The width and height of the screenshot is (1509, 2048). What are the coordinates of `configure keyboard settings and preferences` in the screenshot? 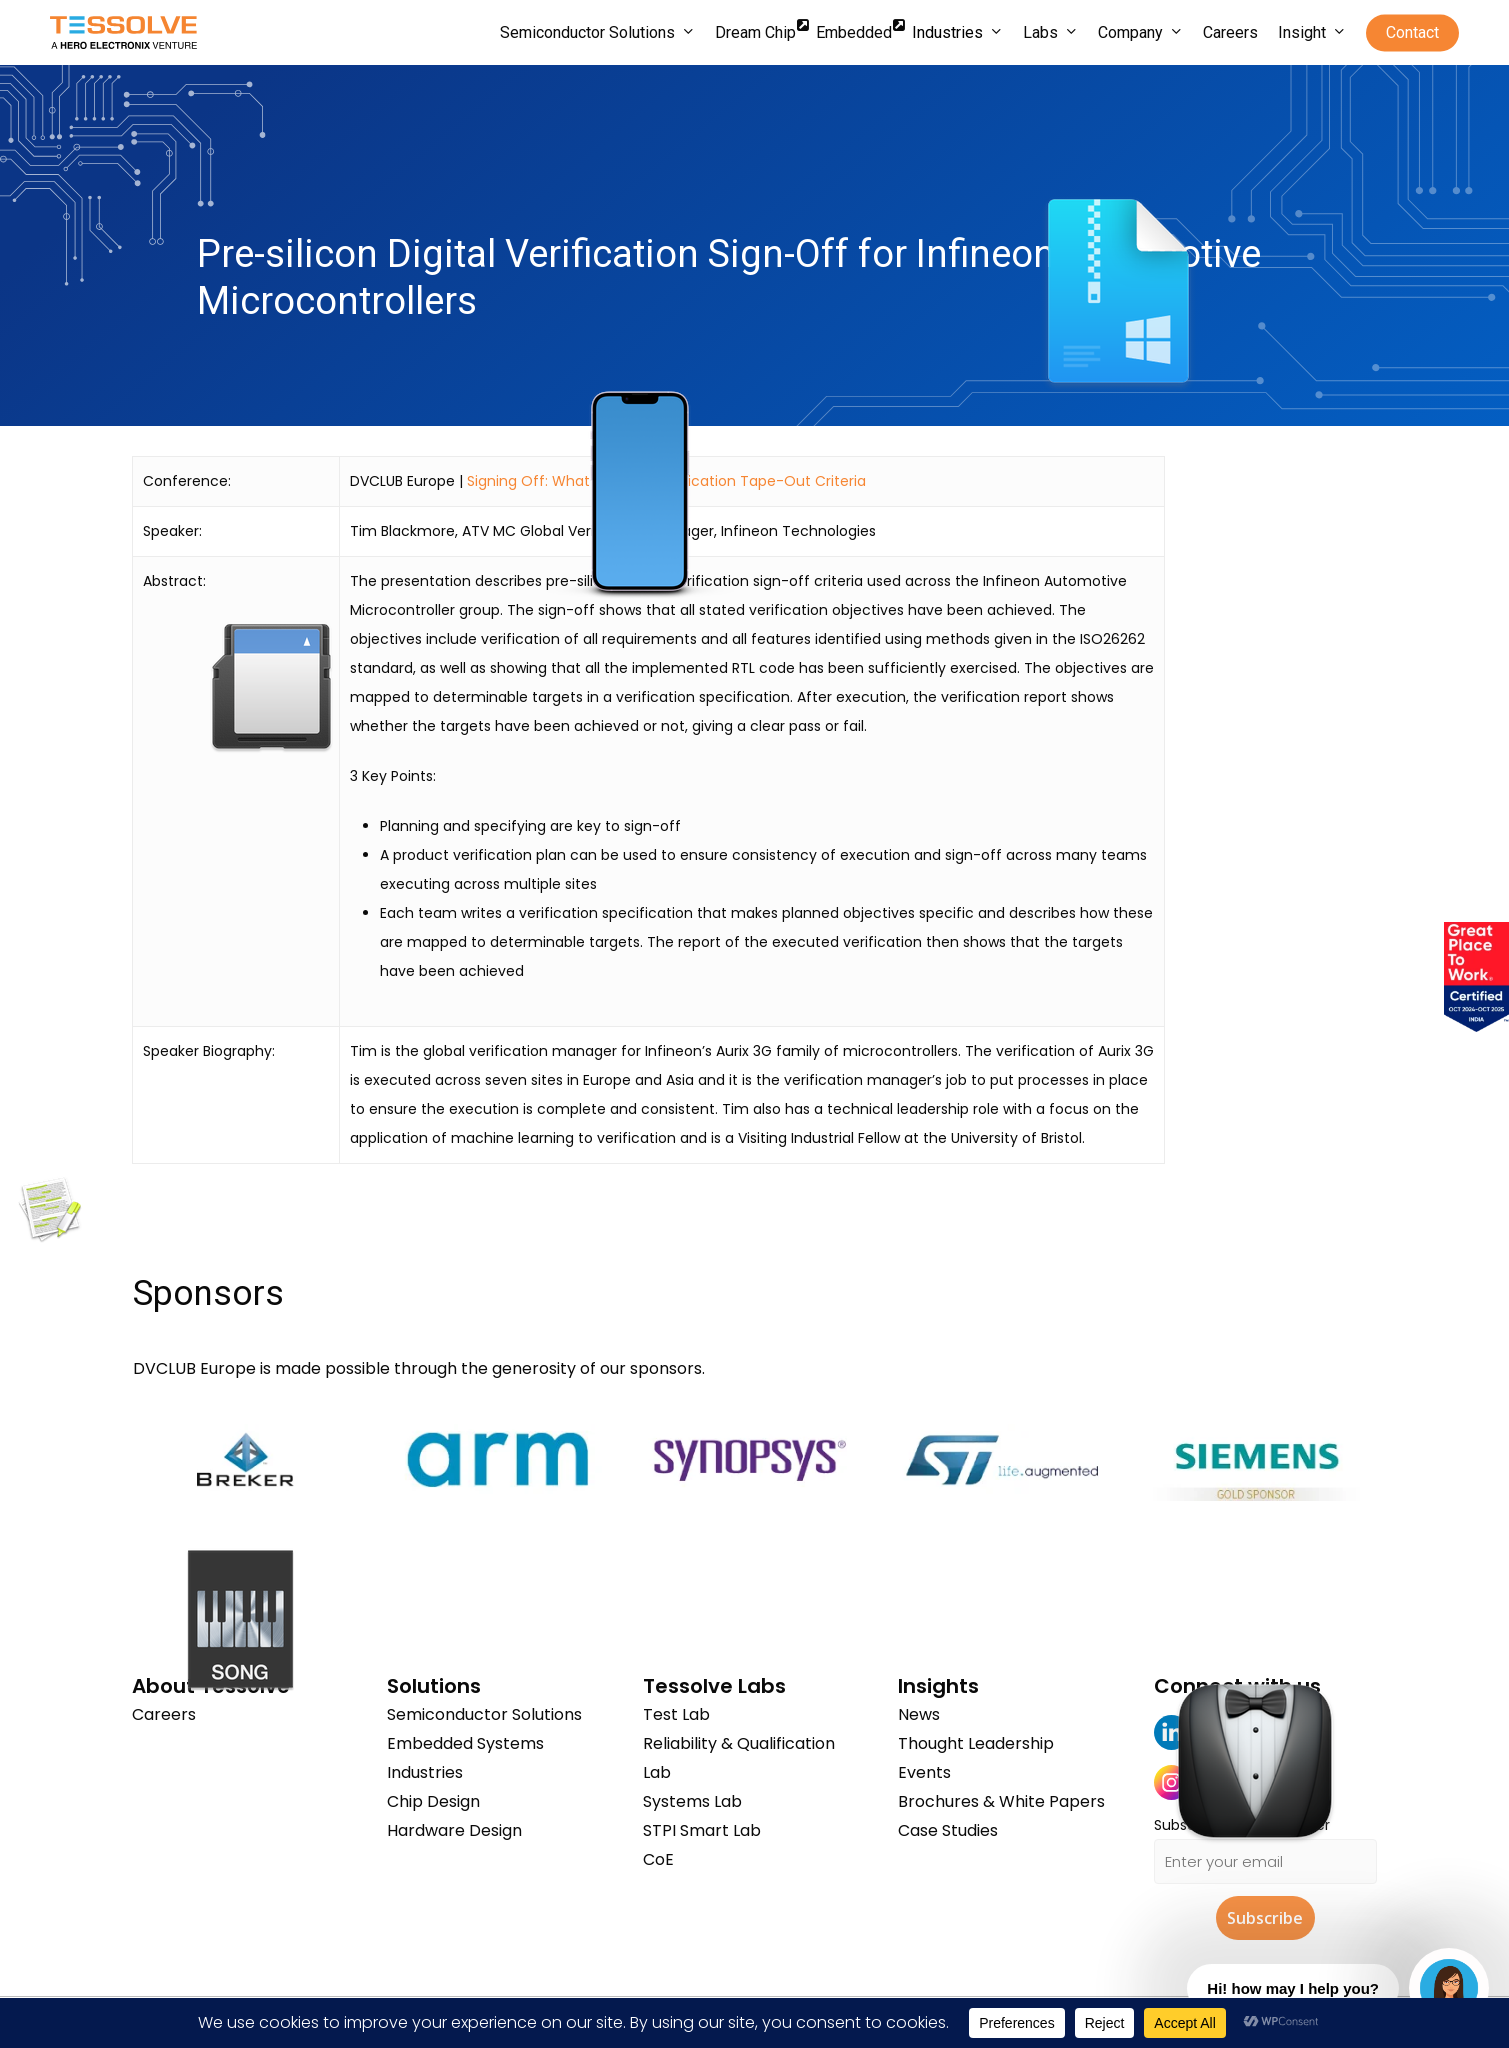 It's located at (1255, 1761).